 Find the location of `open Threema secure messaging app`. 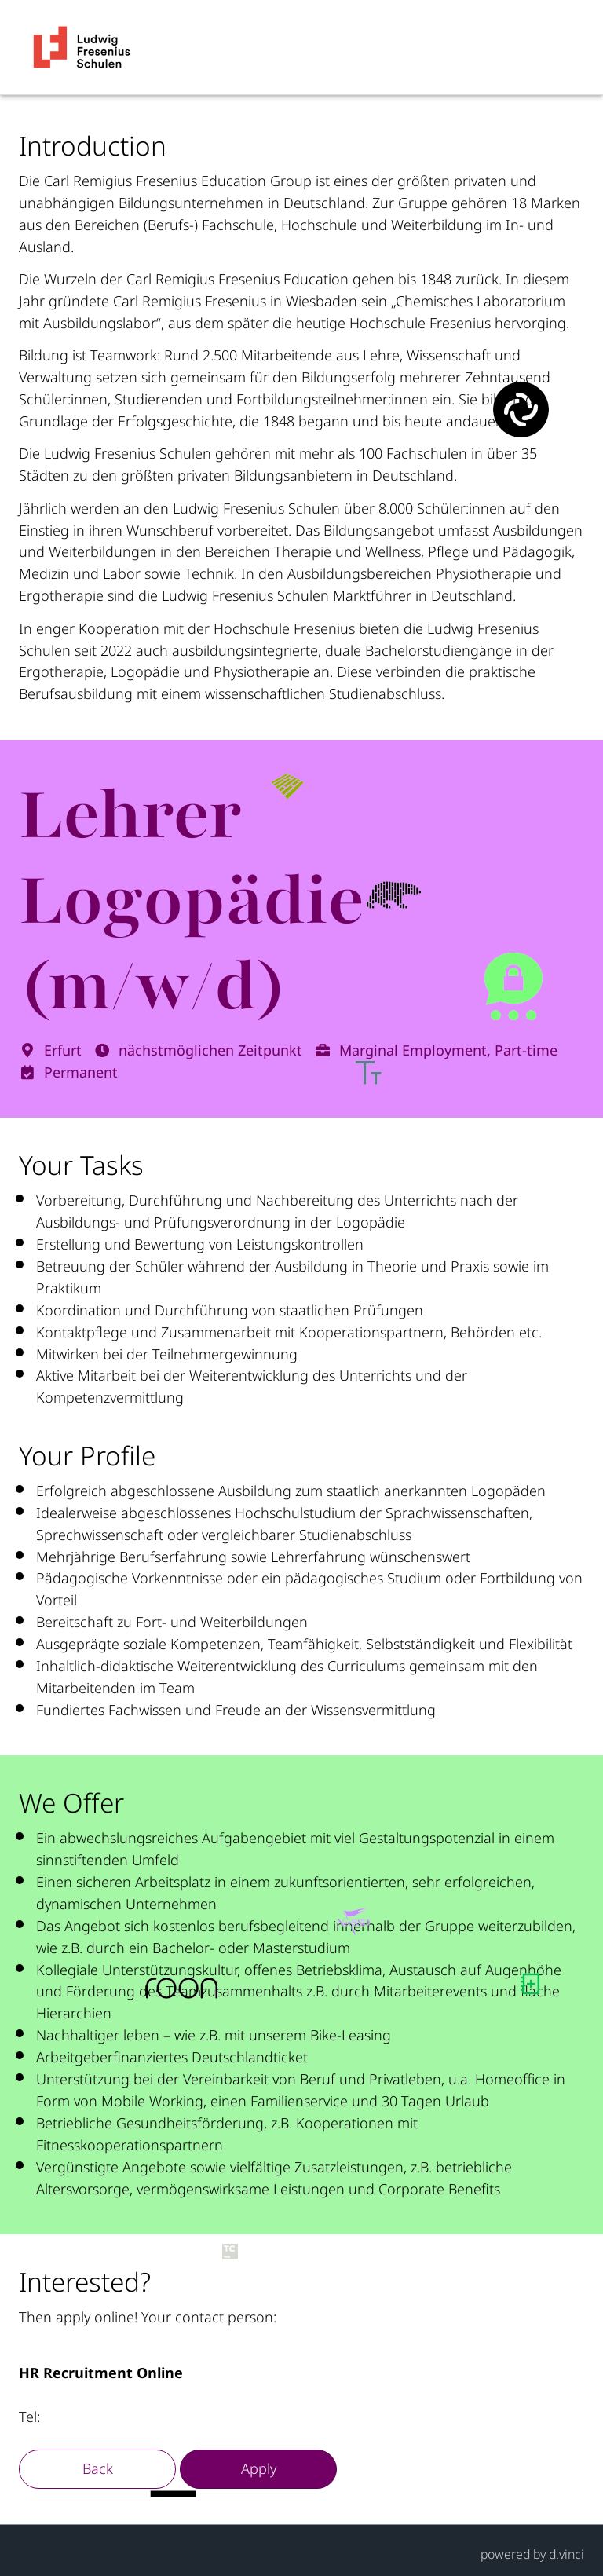

open Threema secure messaging app is located at coordinates (513, 986).